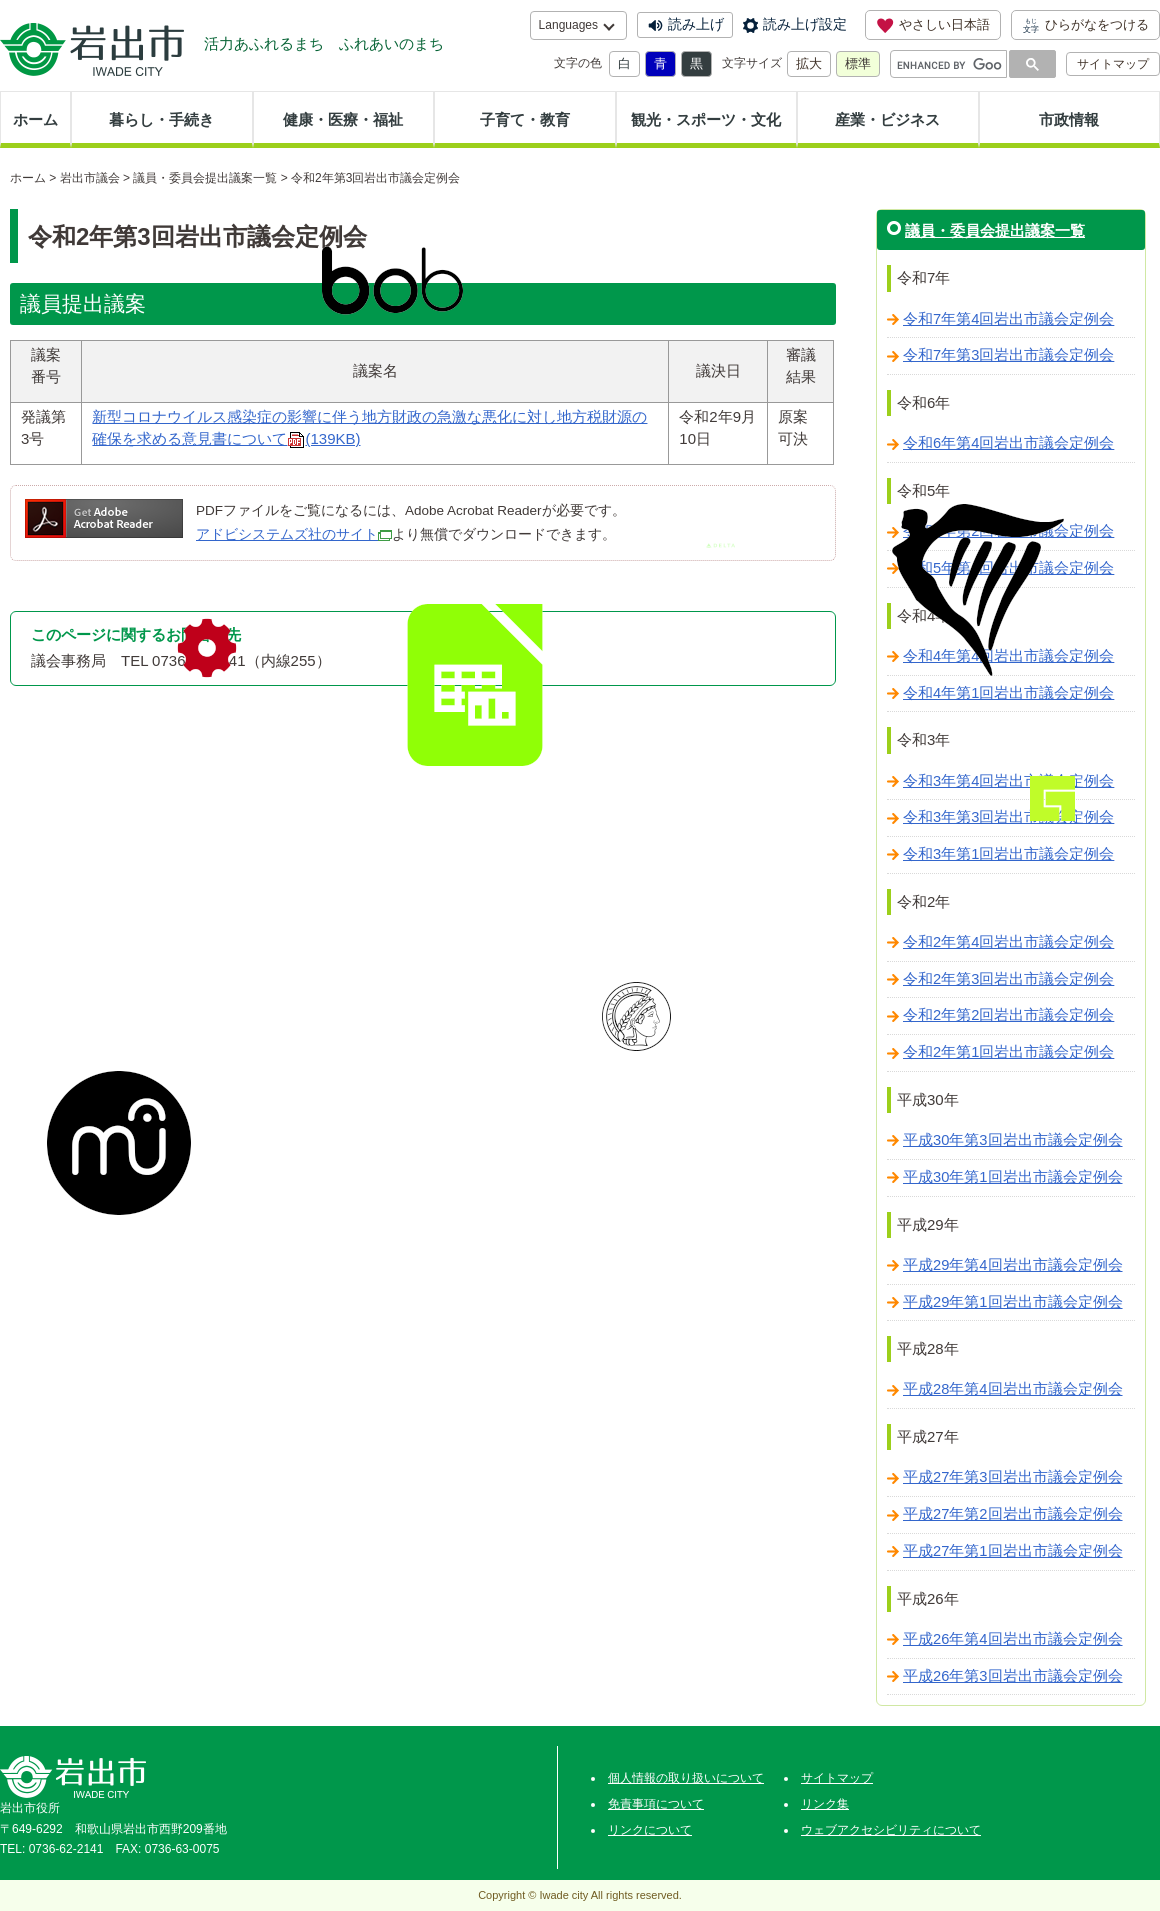 The image size is (1160, 1911). What do you see at coordinates (1052, 798) in the screenshot?
I see `open facebook gaming app` at bounding box center [1052, 798].